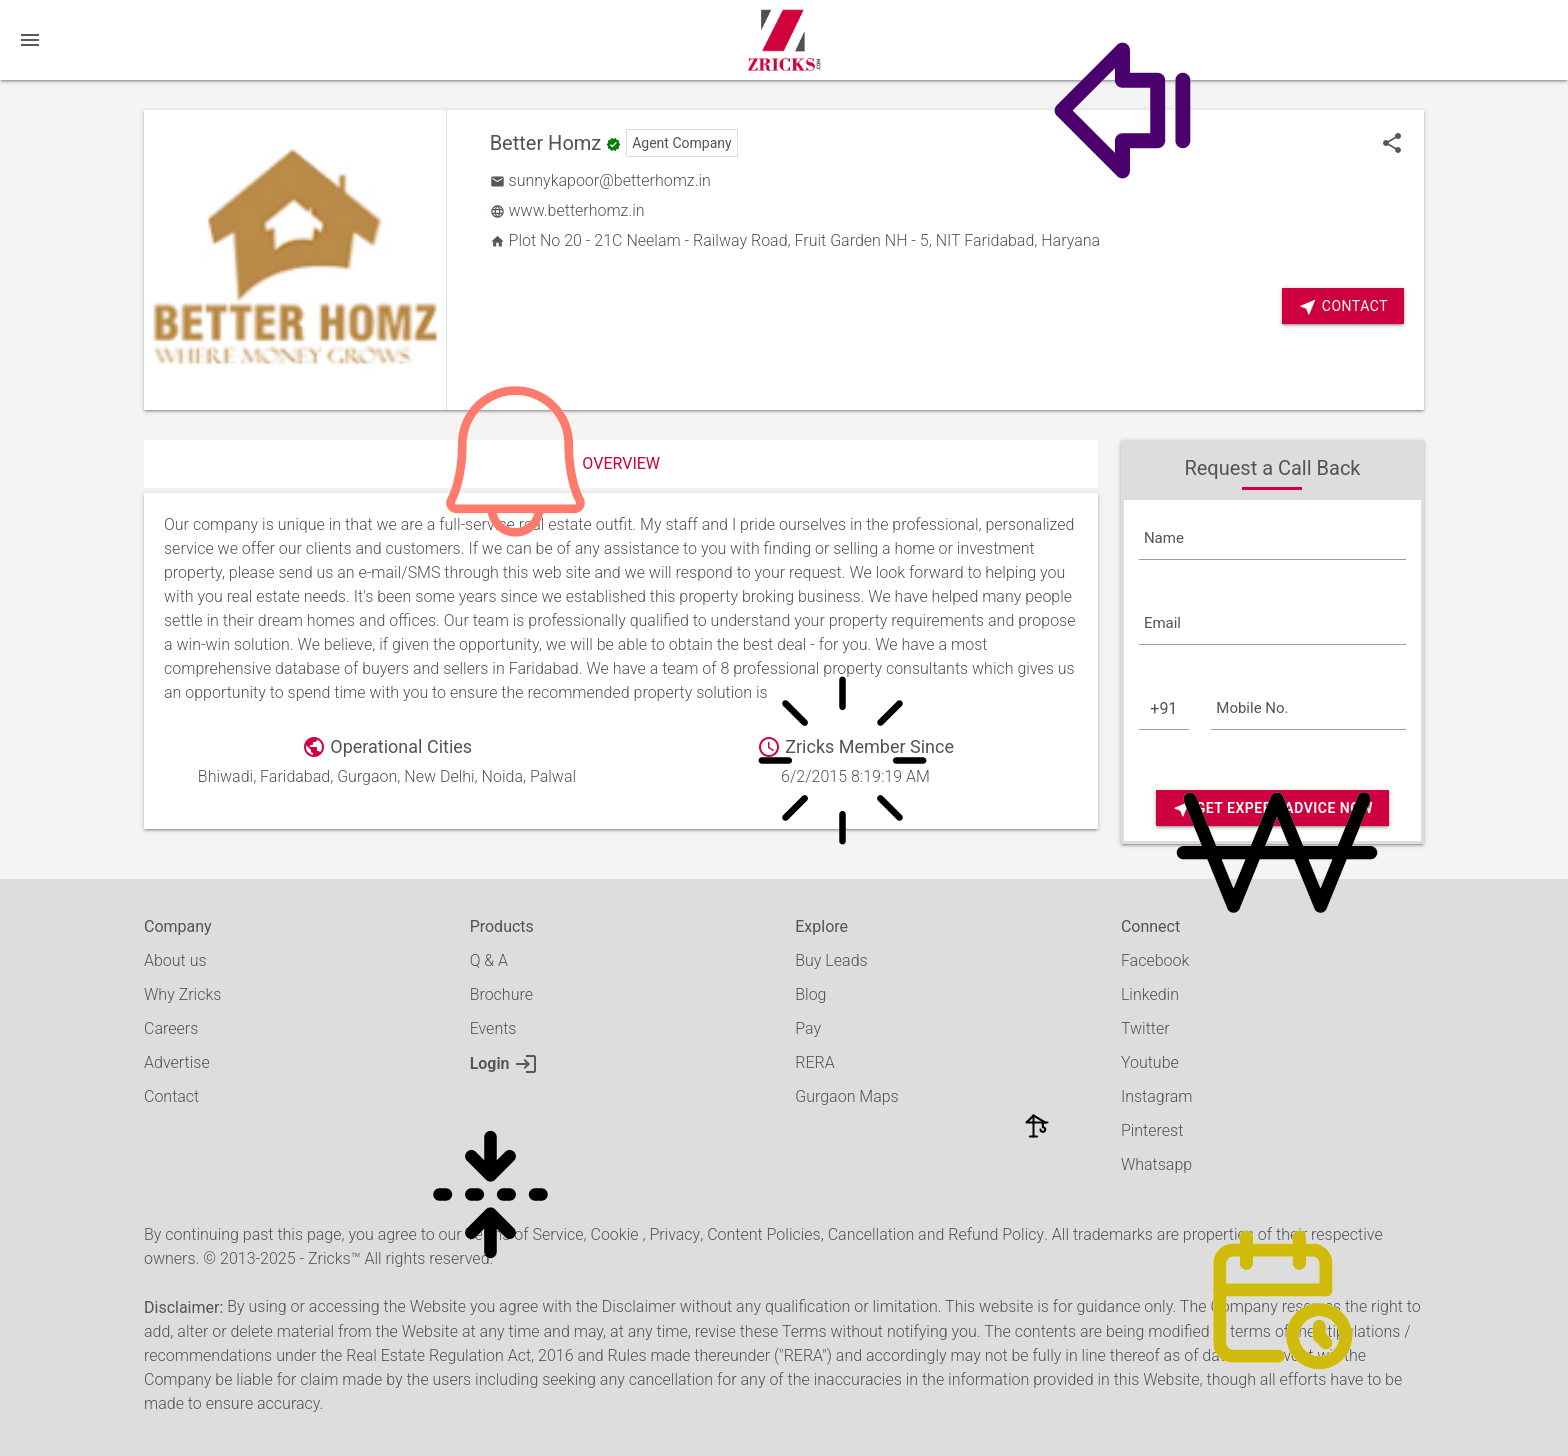 Image resolution: width=1568 pixels, height=1456 pixels. I want to click on indicates construction or building in progress, so click(1037, 1126).